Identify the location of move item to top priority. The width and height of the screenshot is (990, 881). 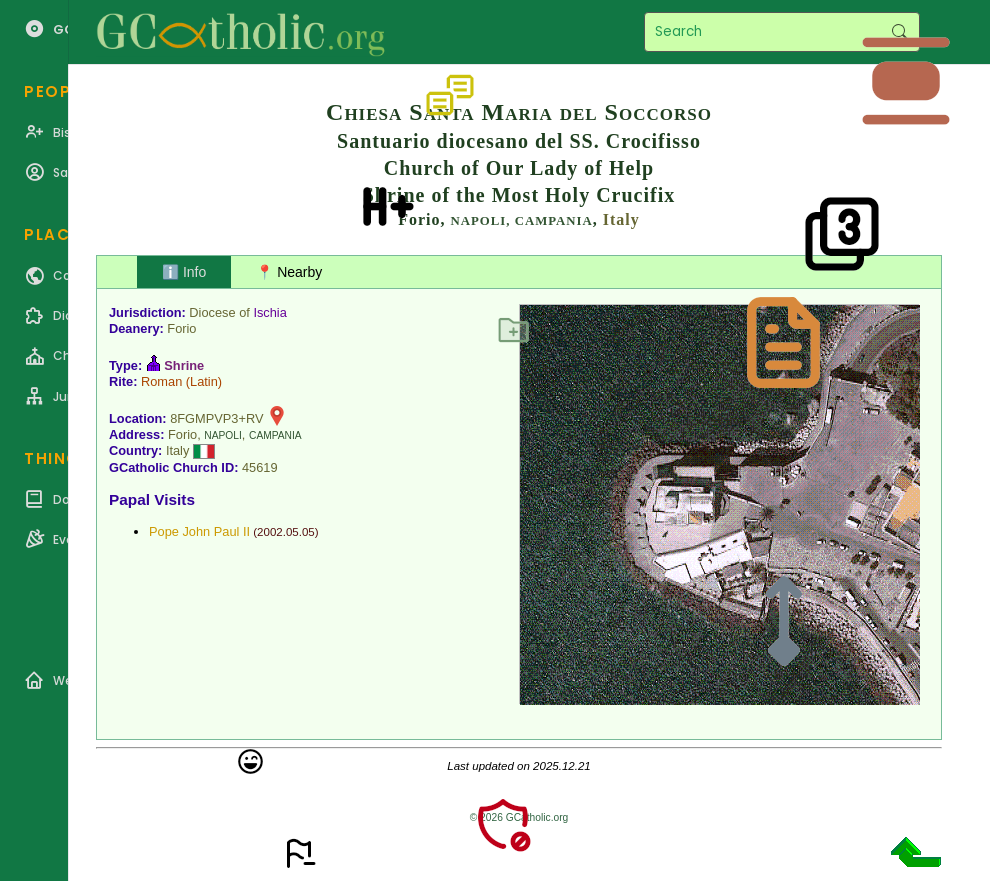
(784, 621).